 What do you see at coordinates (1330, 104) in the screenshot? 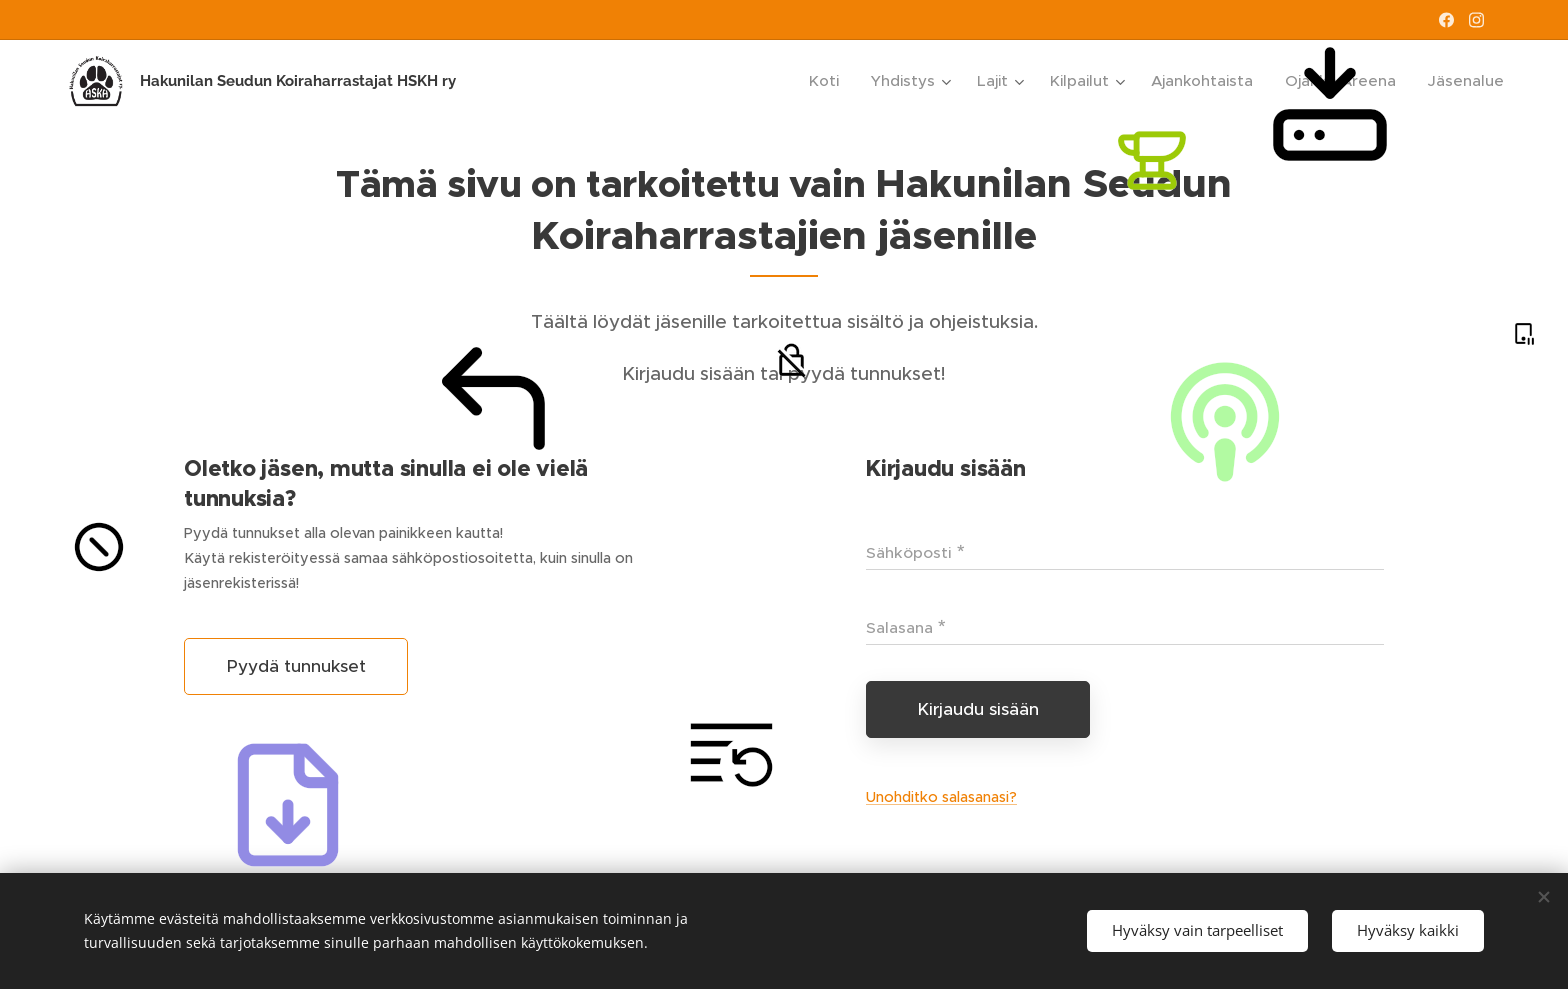
I see `download file to local storage` at bounding box center [1330, 104].